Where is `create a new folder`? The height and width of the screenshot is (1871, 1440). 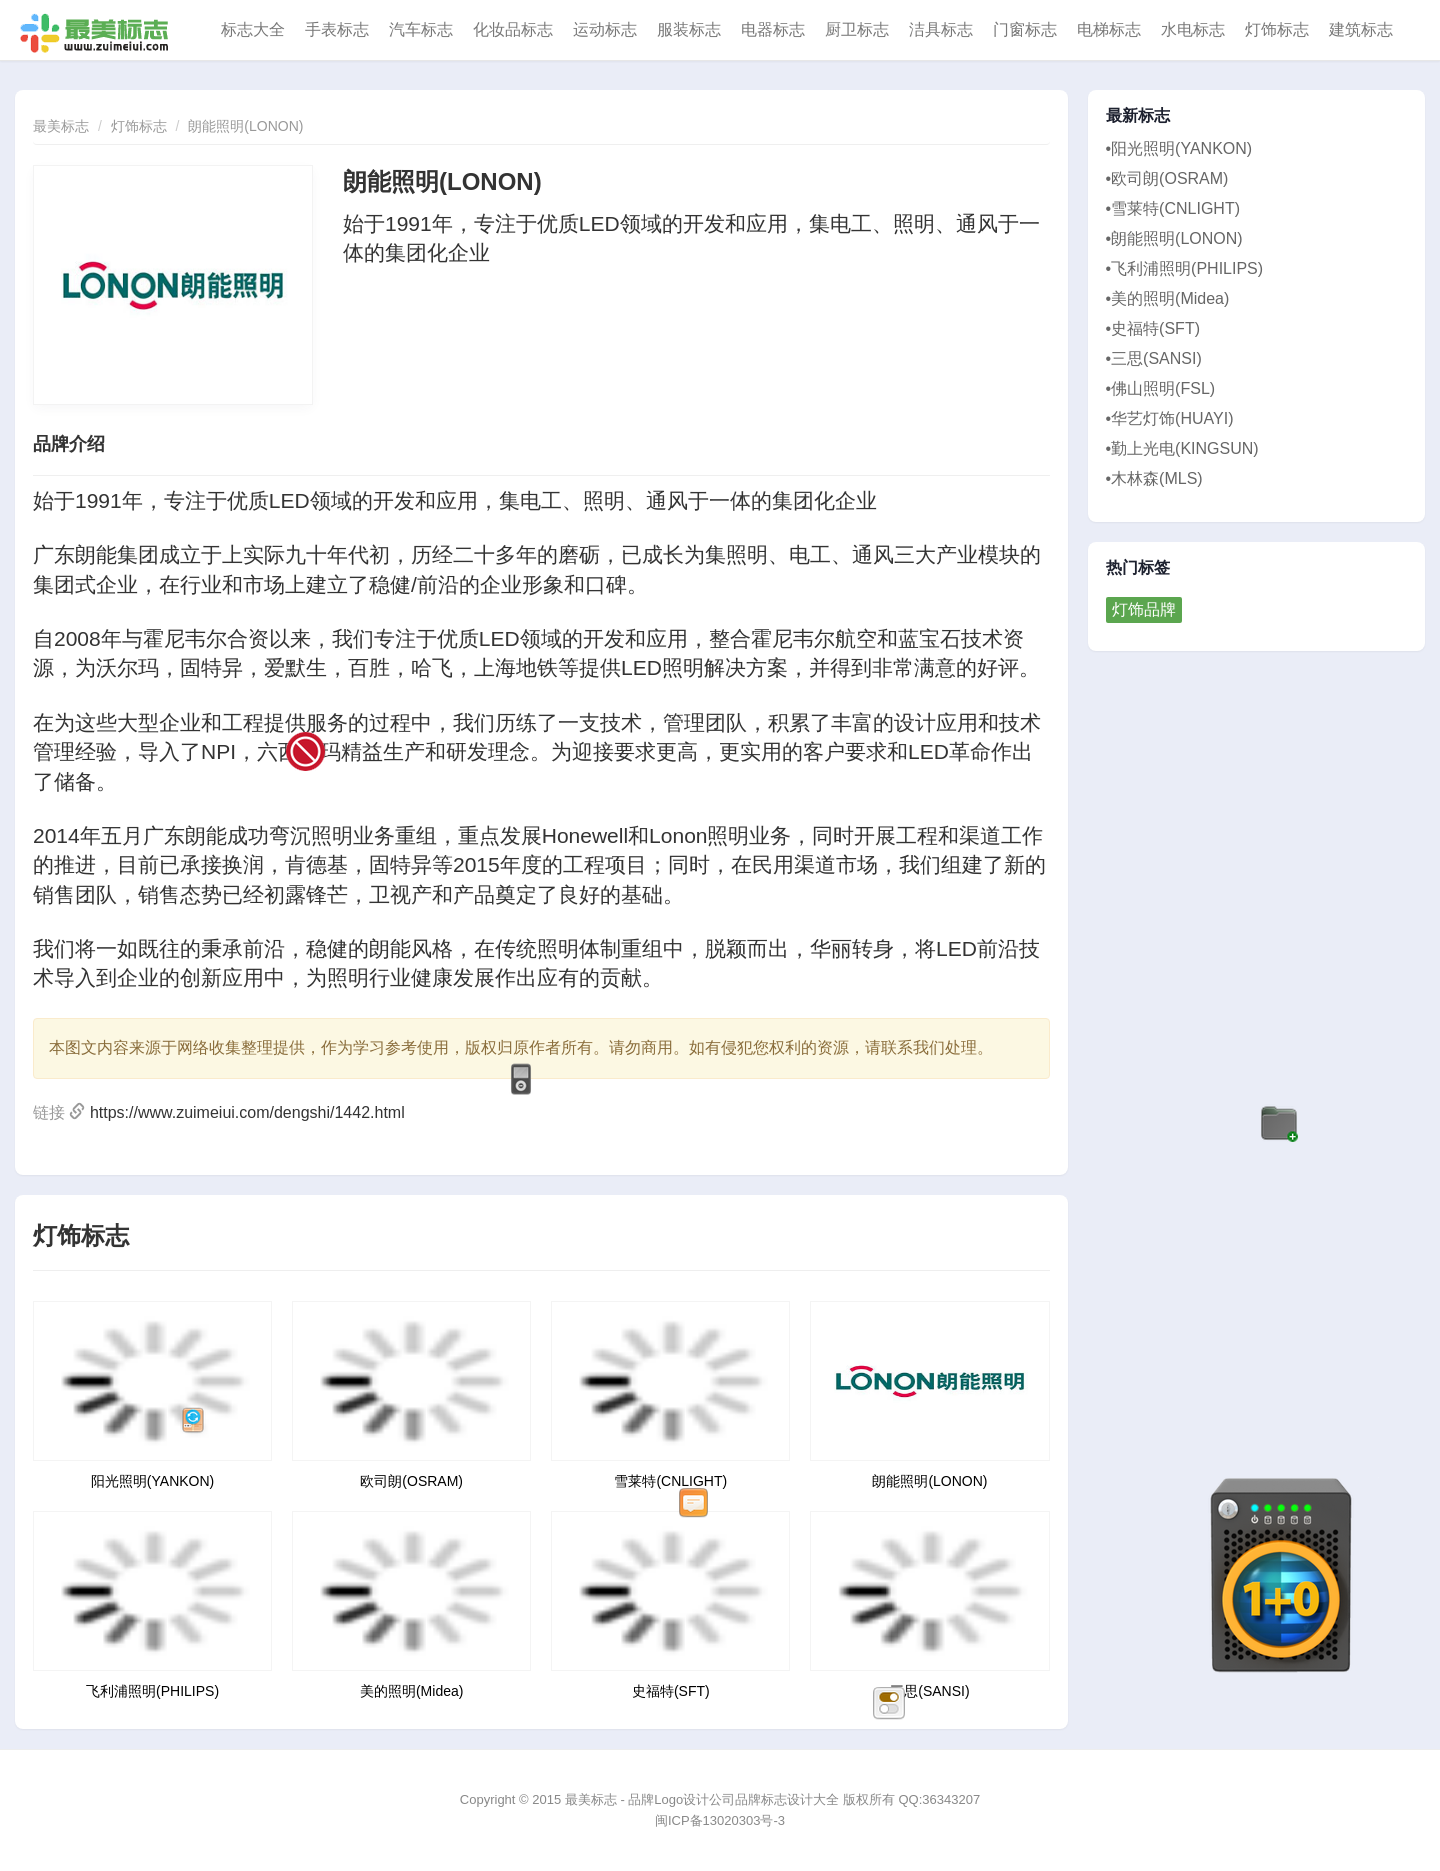 create a new folder is located at coordinates (1279, 1123).